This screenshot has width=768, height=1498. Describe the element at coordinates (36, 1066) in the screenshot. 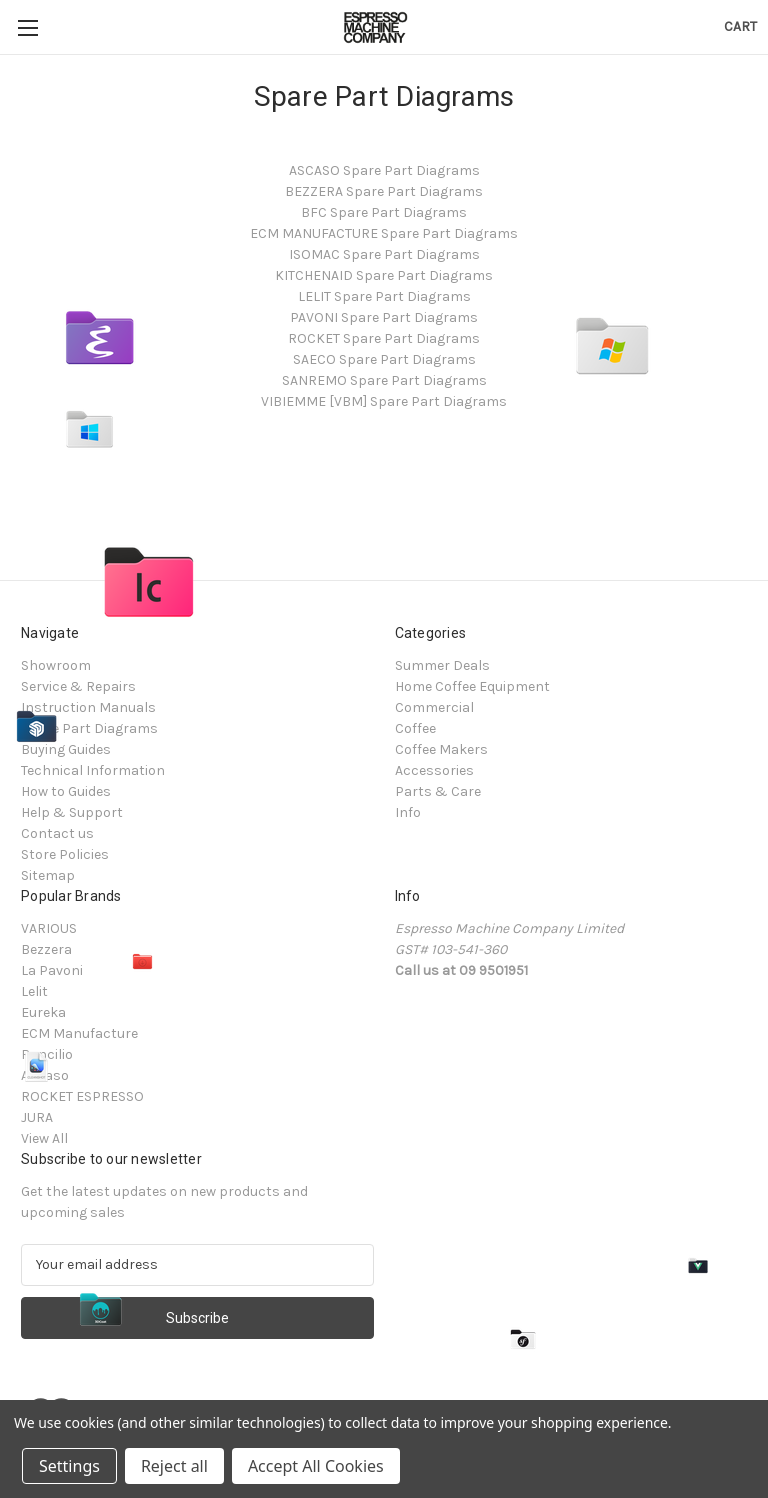

I see `open a screenshot or capture in CleanShot X` at that location.